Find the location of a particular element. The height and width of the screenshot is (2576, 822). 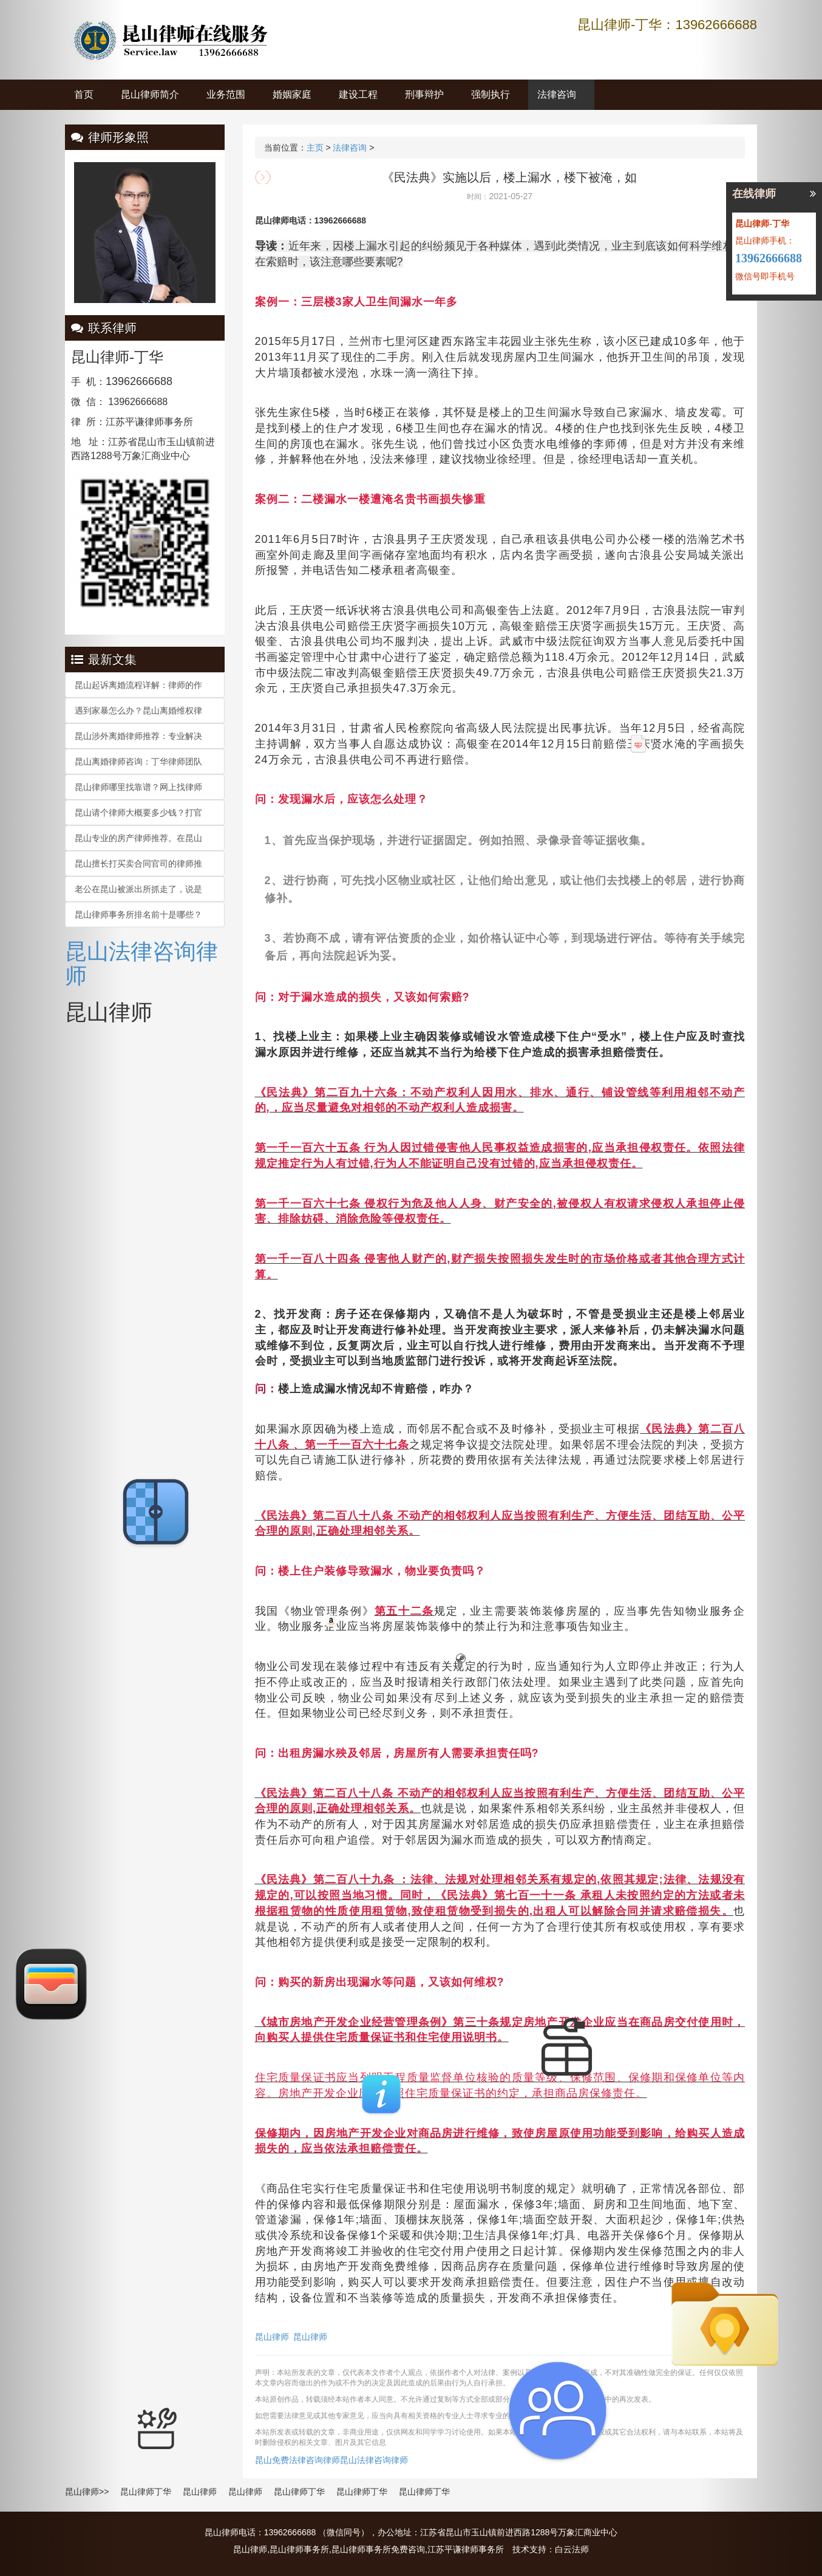

a ruby programming language source file is located at coordinates (638, 743).